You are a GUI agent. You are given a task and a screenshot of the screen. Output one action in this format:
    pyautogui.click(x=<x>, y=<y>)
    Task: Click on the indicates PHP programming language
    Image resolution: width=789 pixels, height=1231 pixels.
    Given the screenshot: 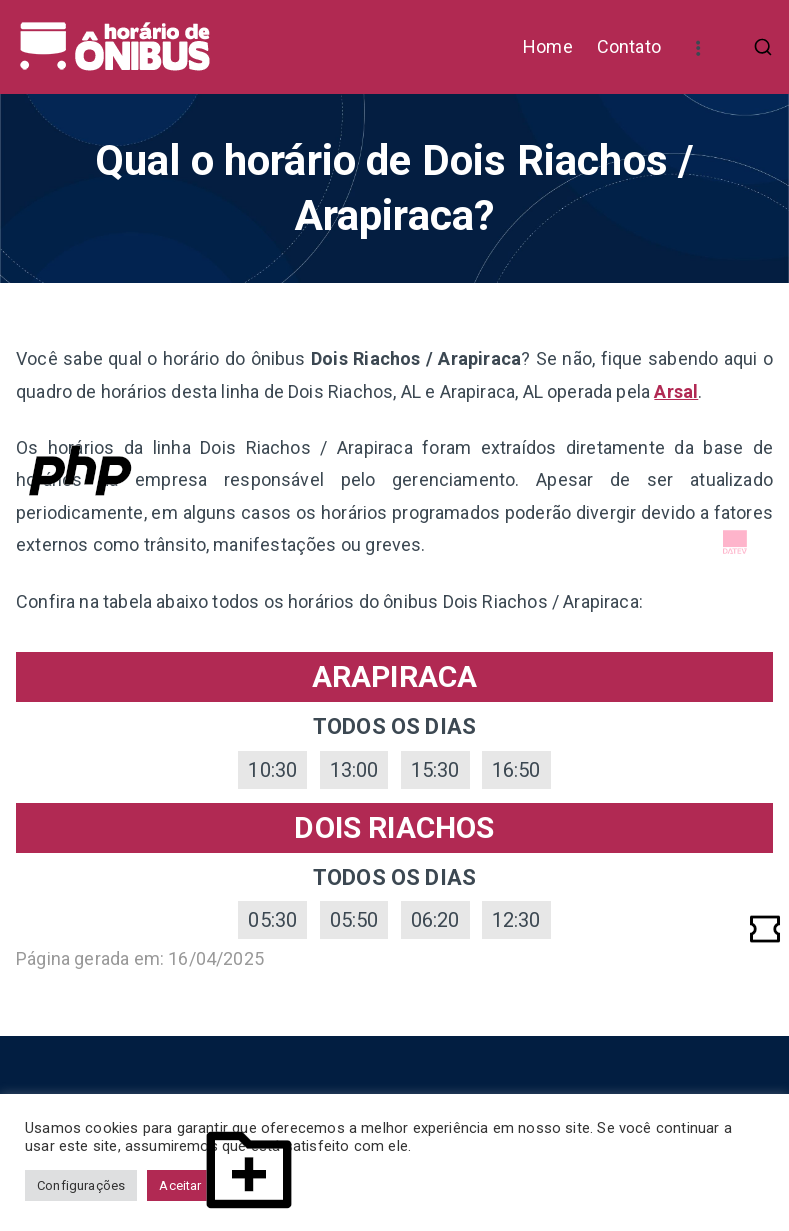 What is the action you would take?
    pyautogui.click(x=80, y=474)
    